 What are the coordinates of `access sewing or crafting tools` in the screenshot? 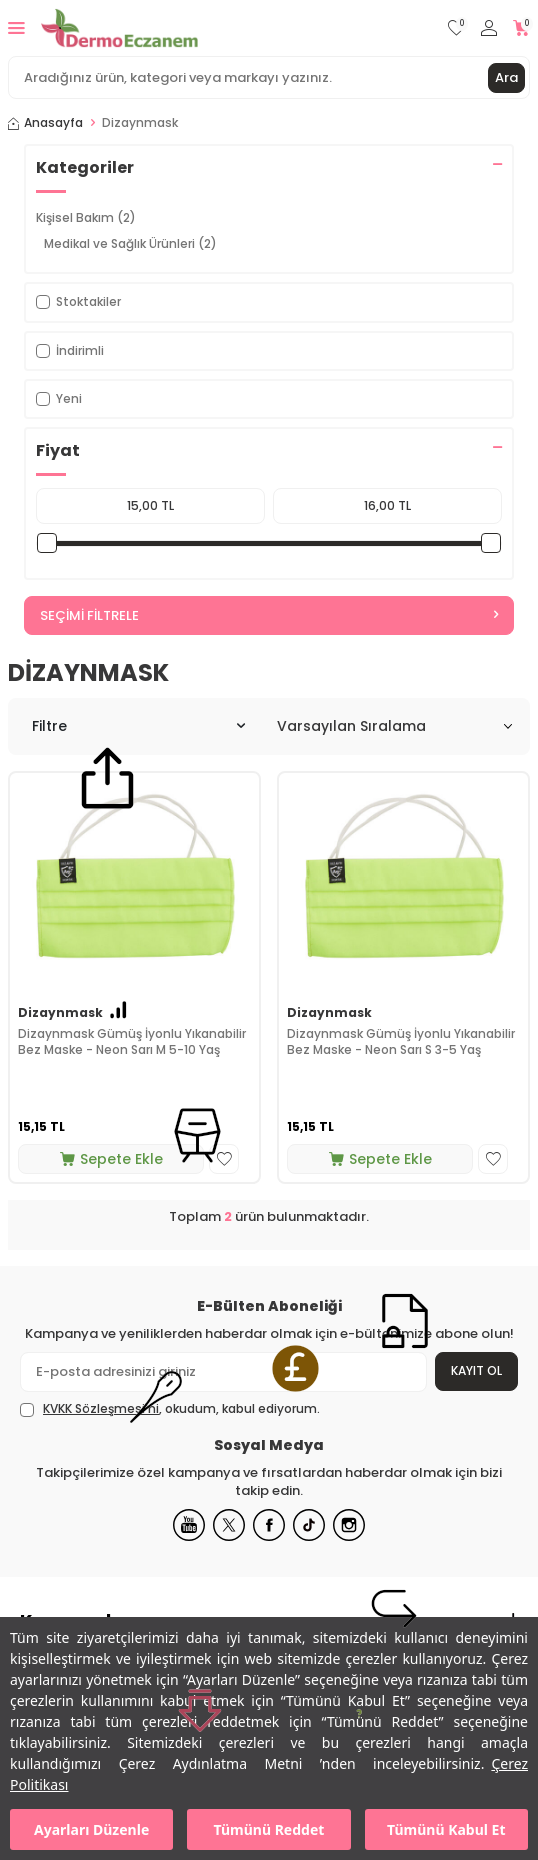 It's located at (156, 1397).